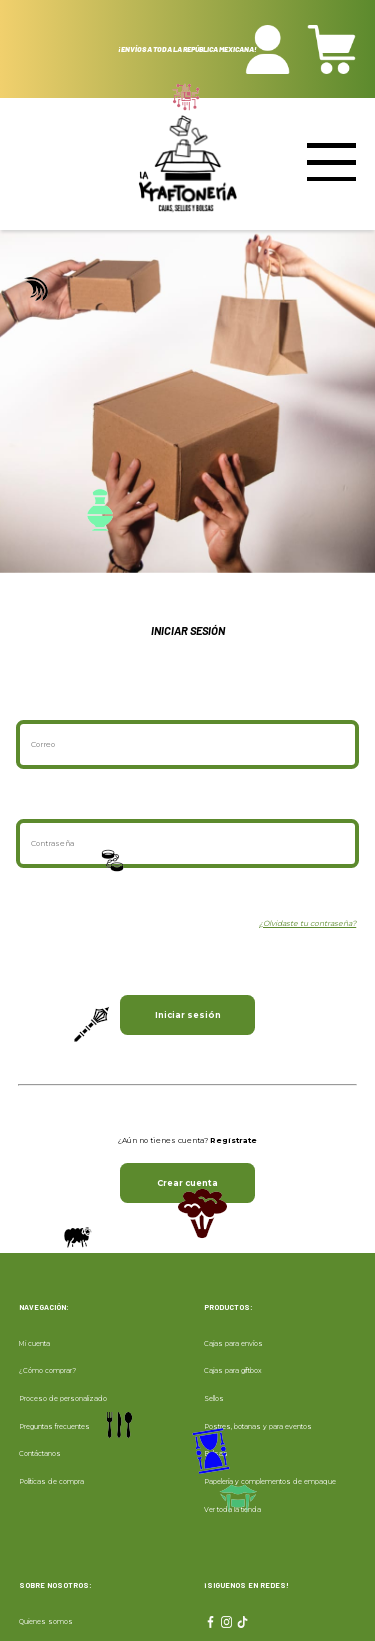  What do you see at coordinates (112, 860) in the screenshot?
I see `indicates a prisoner or captive character status` at bounding box center [112, 860].